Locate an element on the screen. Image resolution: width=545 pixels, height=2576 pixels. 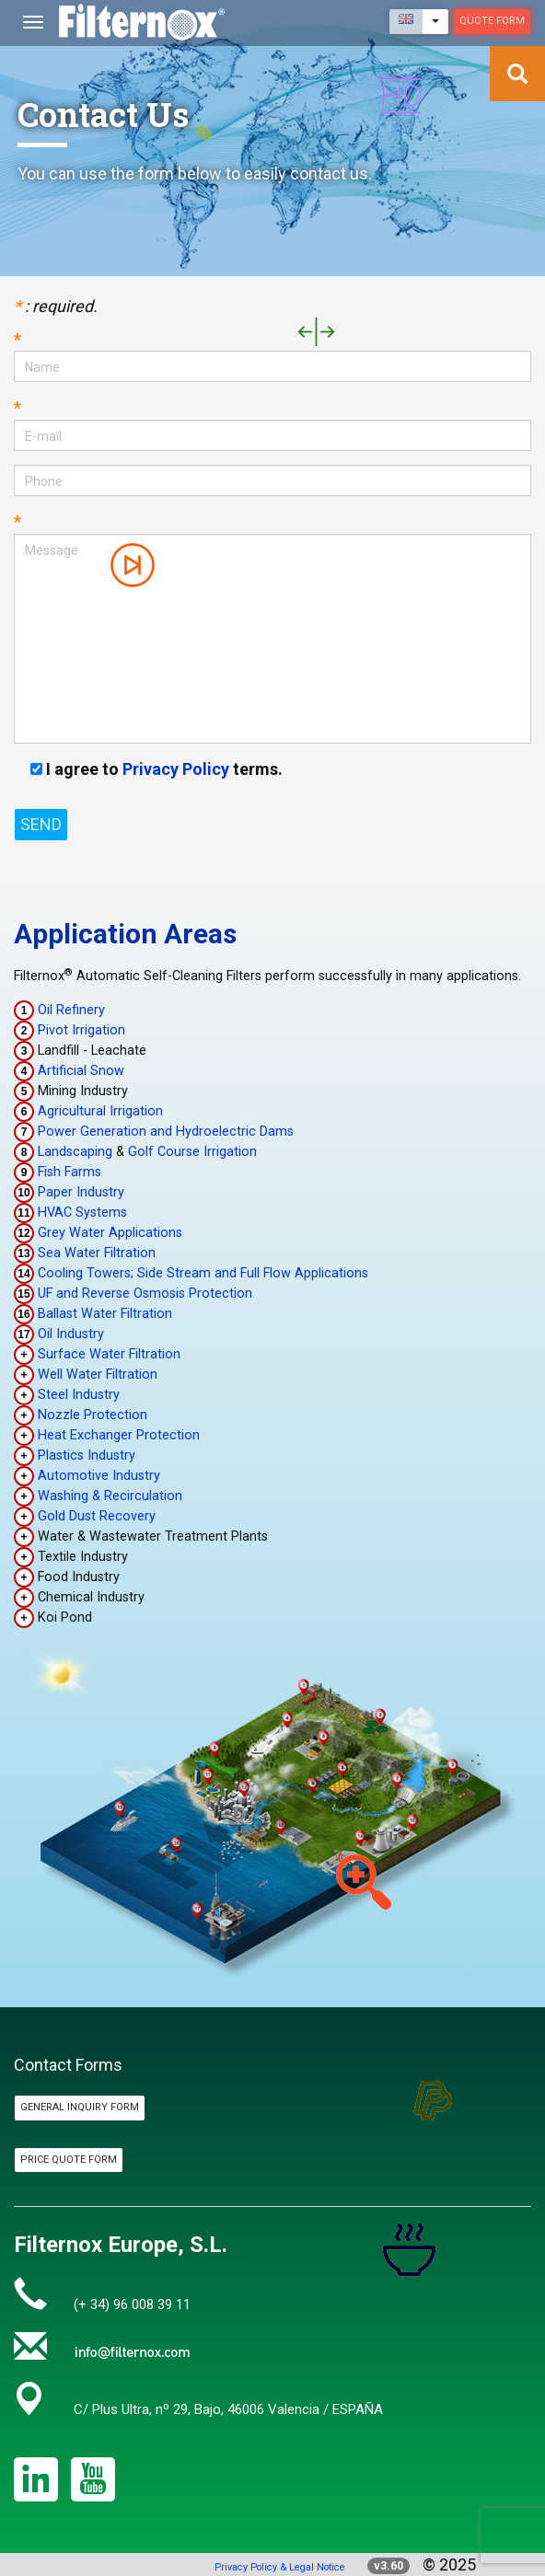
zoom in on content is located at coordinates (365, 1883).